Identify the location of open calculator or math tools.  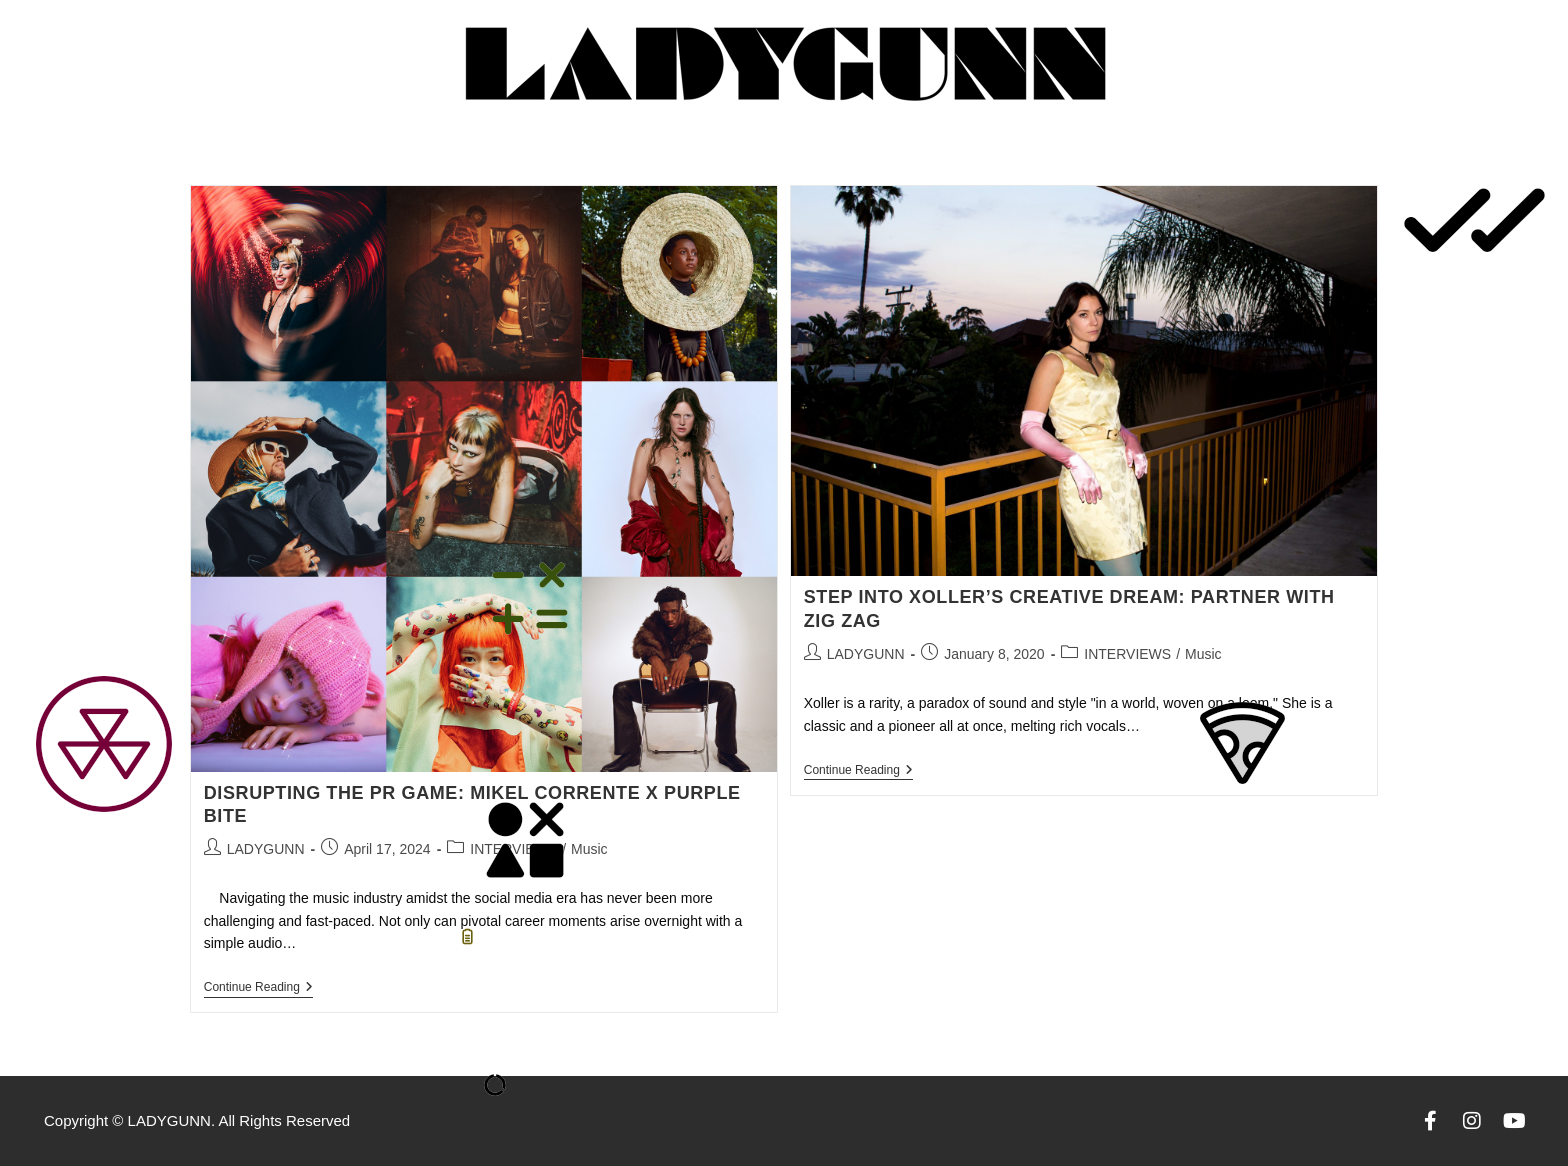
(530, 597).